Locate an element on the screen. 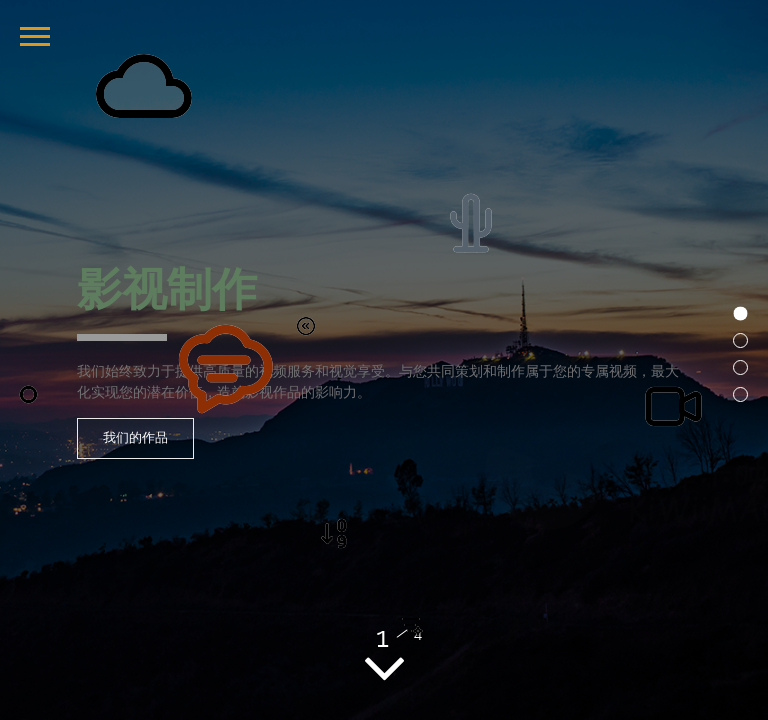 The height and width of the screenshot is (720, 768). start a video call is located at coordinates (673, 406).